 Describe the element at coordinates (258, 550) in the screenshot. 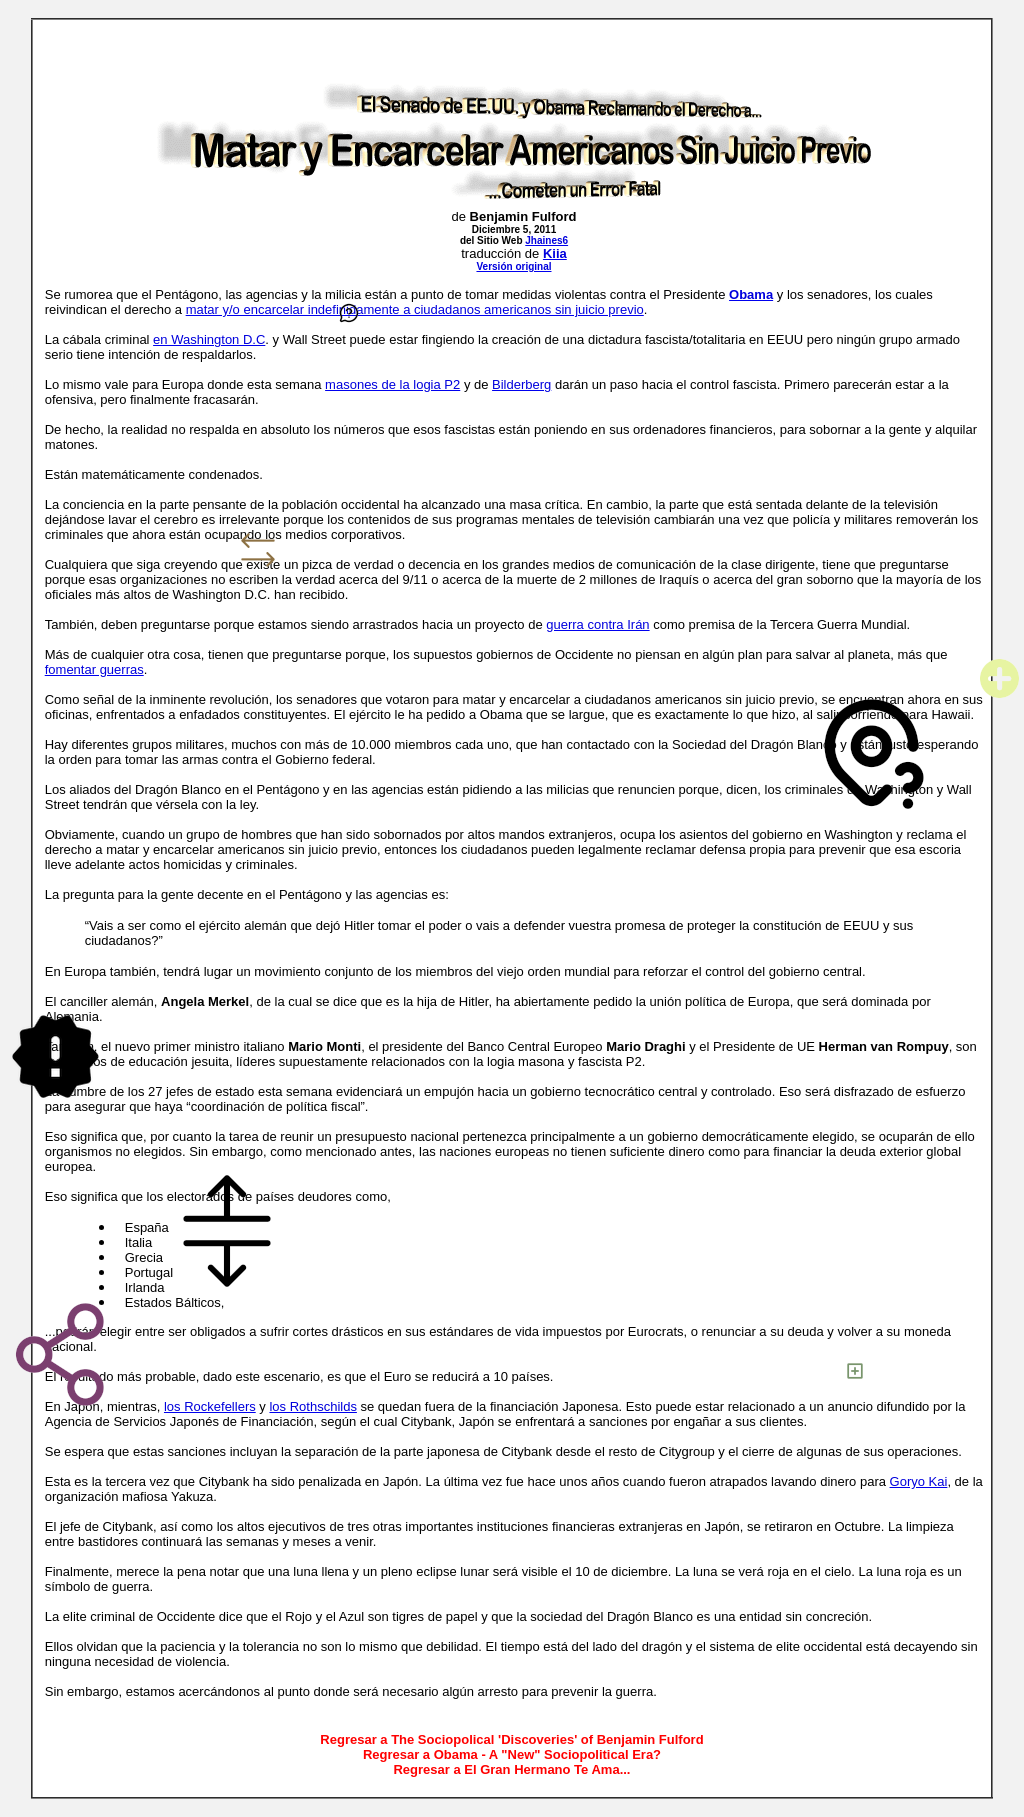

I see `swap or exchange items` at that location.